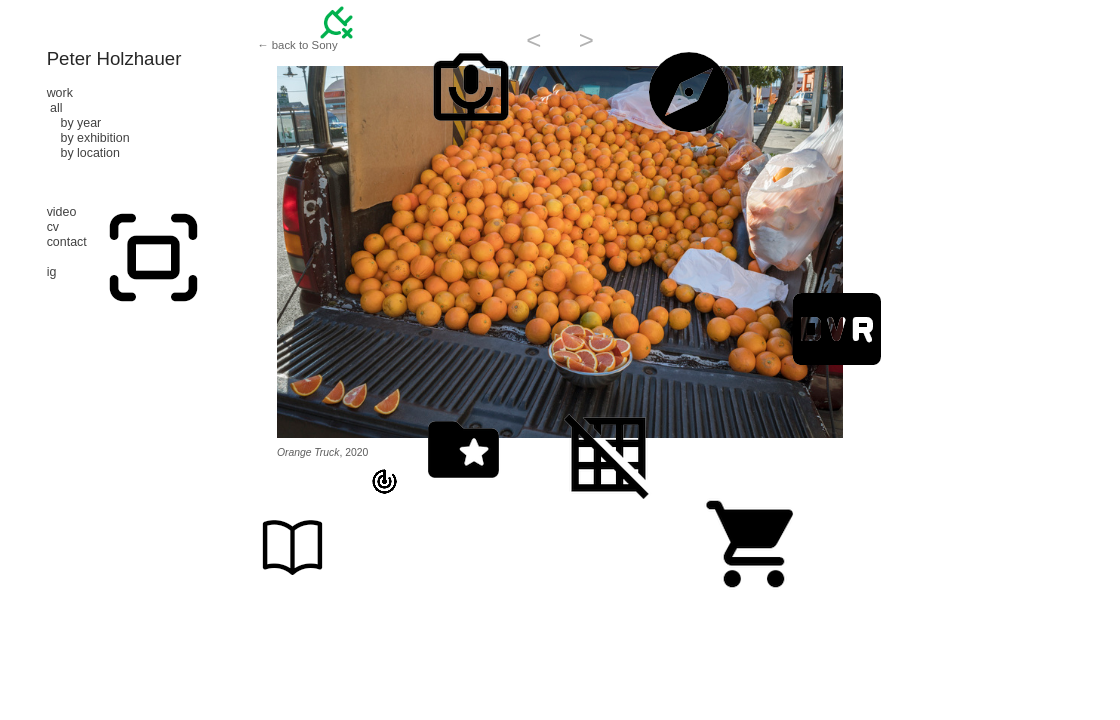 The image size is (1120, 720). Describe the element at coordinates (754, 544) in the screenshot. I see `view nearby grocery stores` at that location.